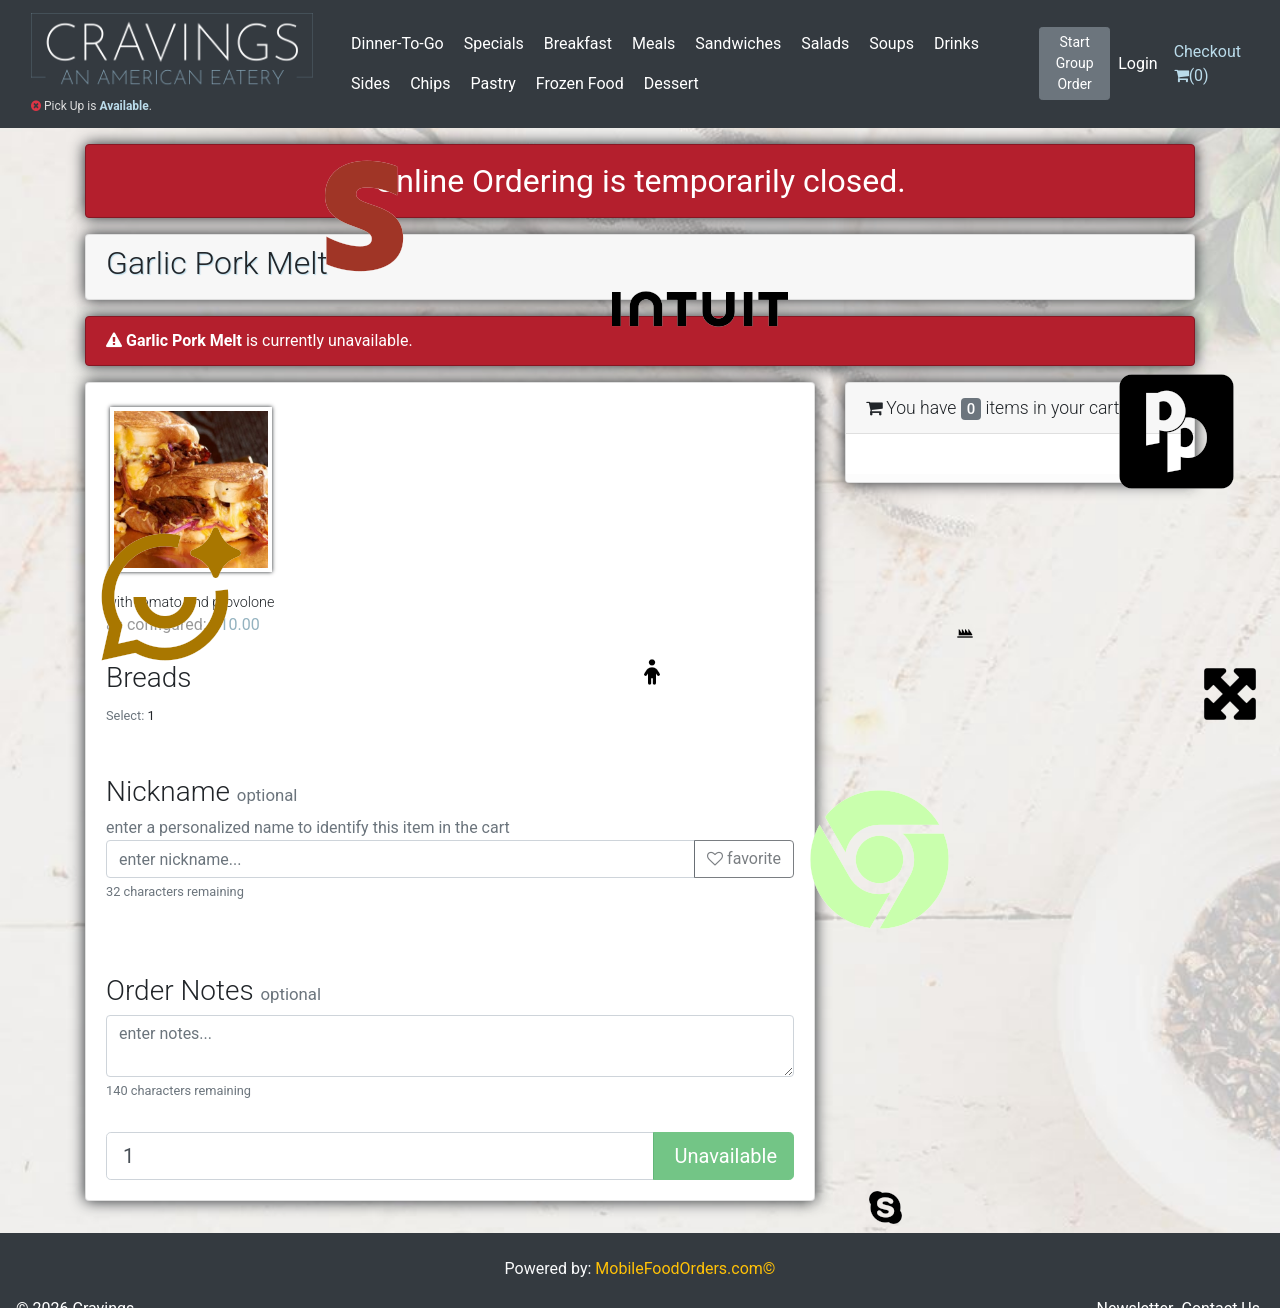 This screenshot has width=1280, height=1308. What do you see at coordinates (700, 309) in the screenshot?
I see `intuit company logo` at bounding box center [700, 309].